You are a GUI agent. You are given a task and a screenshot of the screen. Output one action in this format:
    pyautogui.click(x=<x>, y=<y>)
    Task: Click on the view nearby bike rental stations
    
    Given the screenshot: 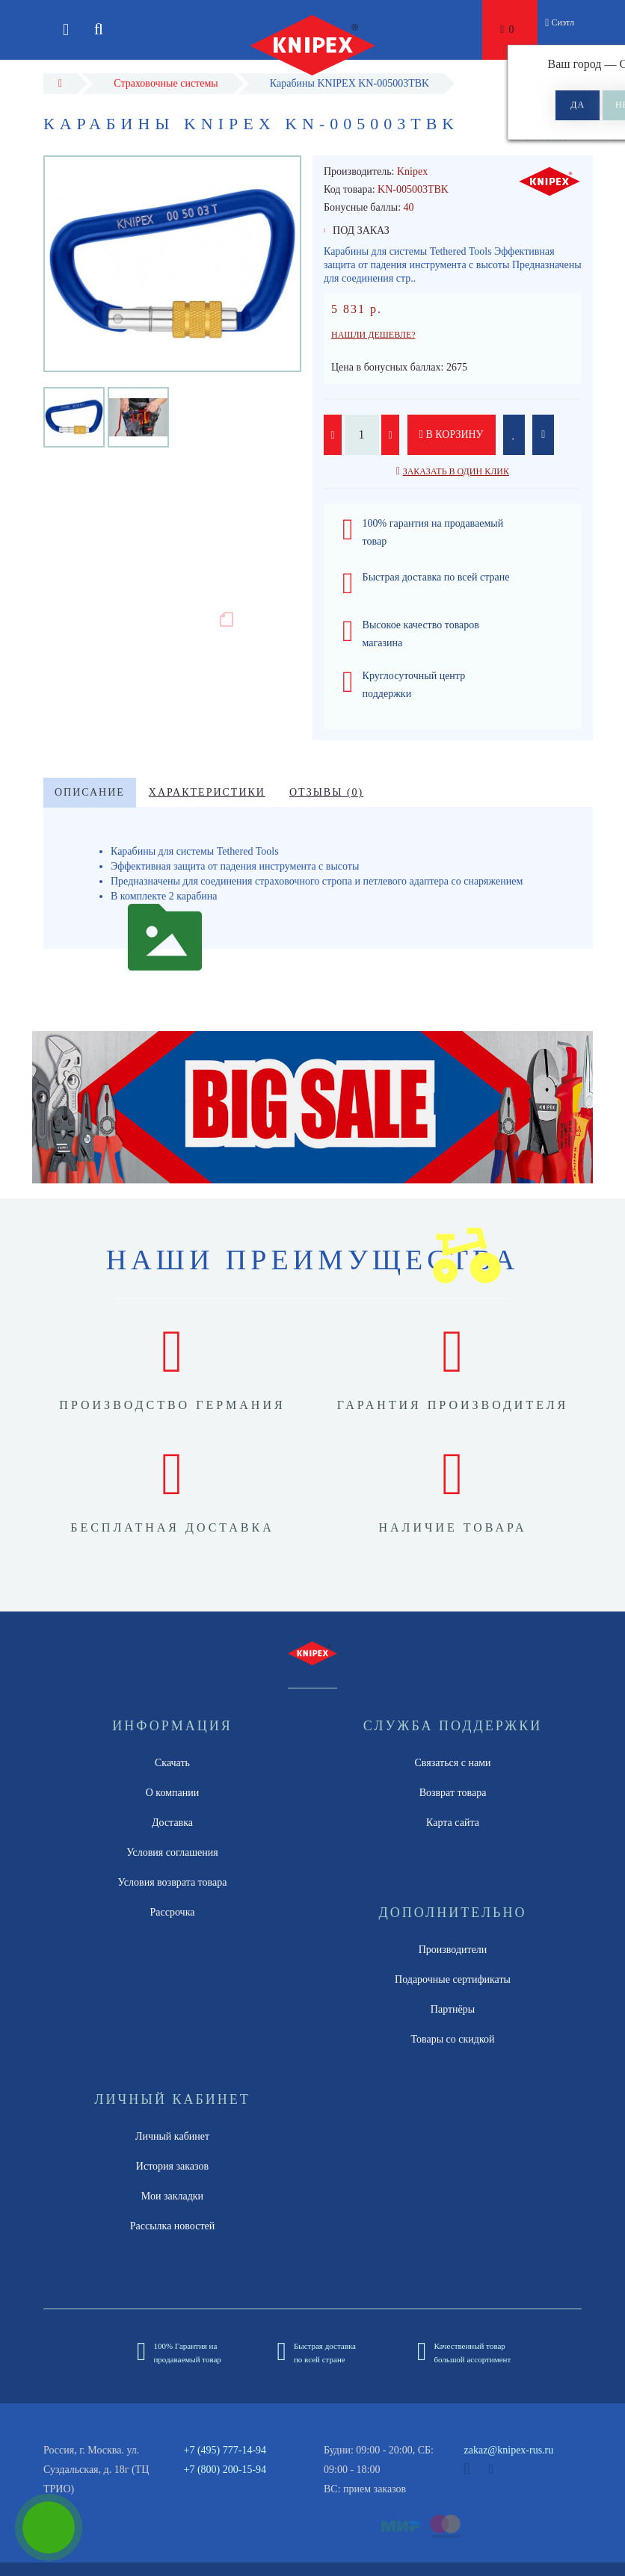 What is the action you would take?
    pyautogui.click(x=467, y=1255)
    